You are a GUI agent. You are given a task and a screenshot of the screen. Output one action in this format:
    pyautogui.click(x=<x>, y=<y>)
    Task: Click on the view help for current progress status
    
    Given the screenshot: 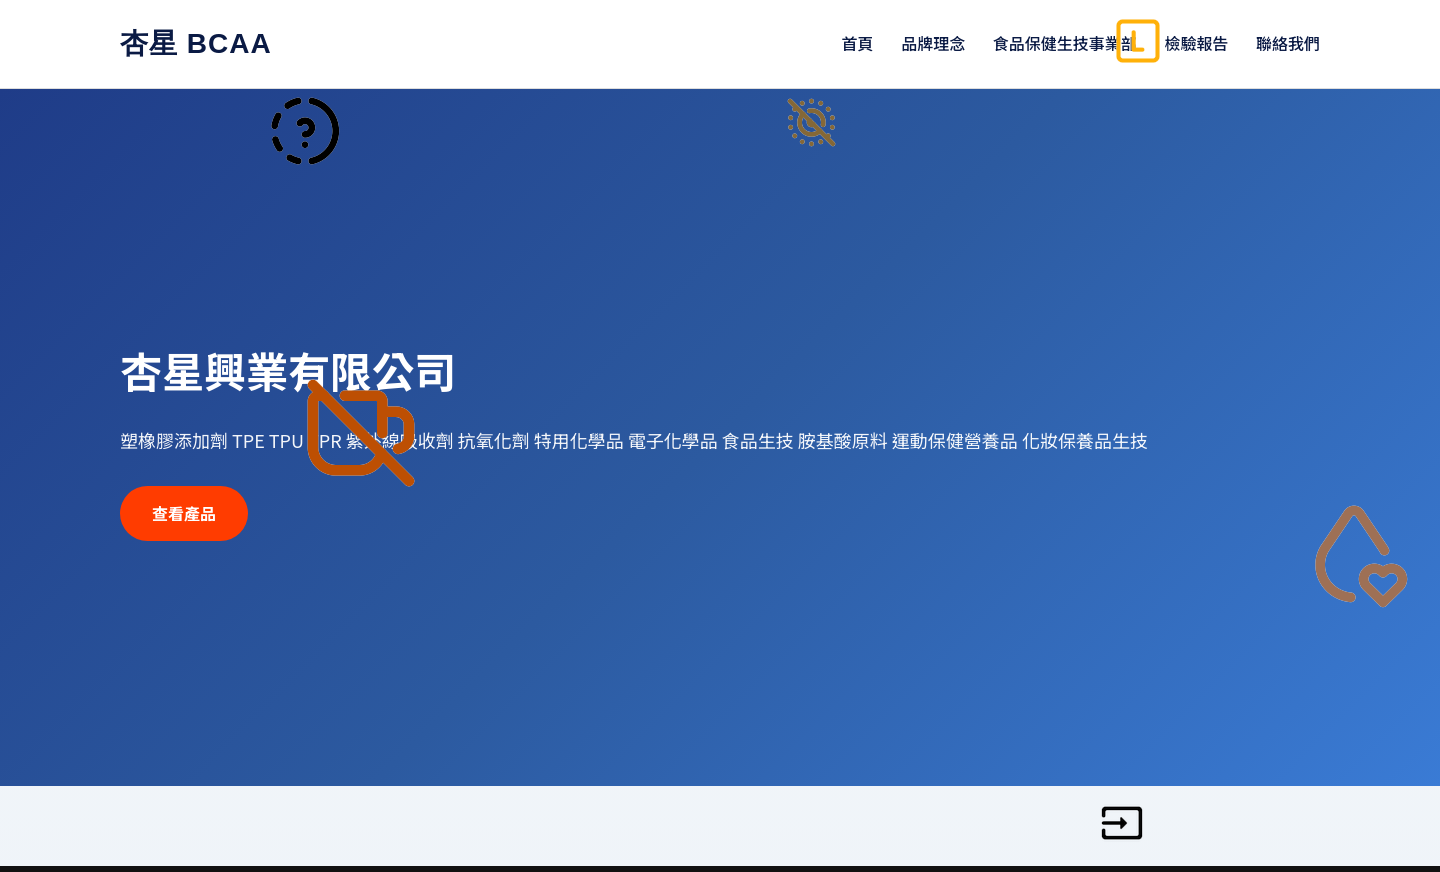 What is the action you would take?
    pyautogui.click(x=305, y=131)
    